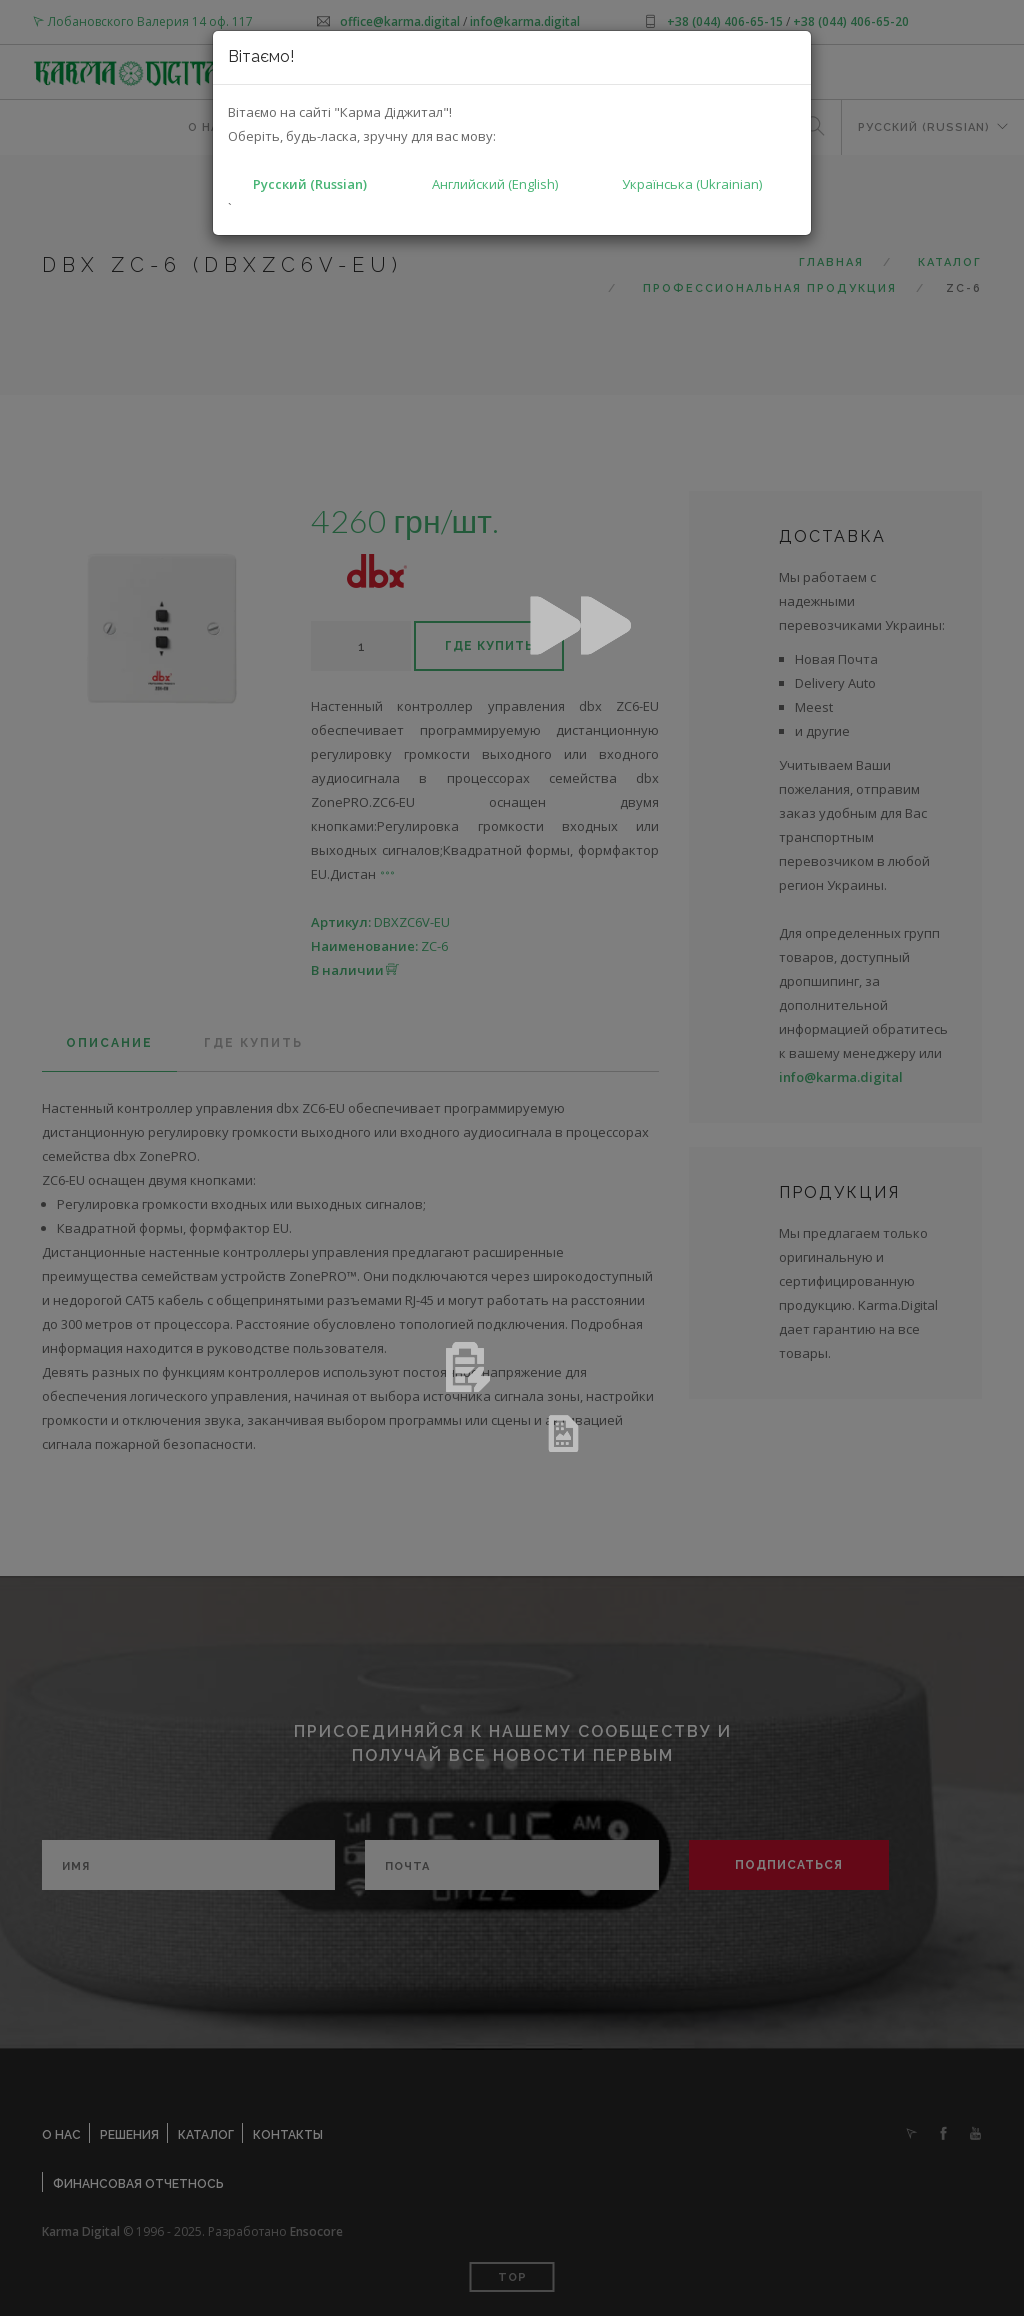 The width and height of the screenshot is (1024, 2316). Describe the element at coordinates (465, 1367) in the screenshot. I see `battery fully charged and currently charging` at that location.